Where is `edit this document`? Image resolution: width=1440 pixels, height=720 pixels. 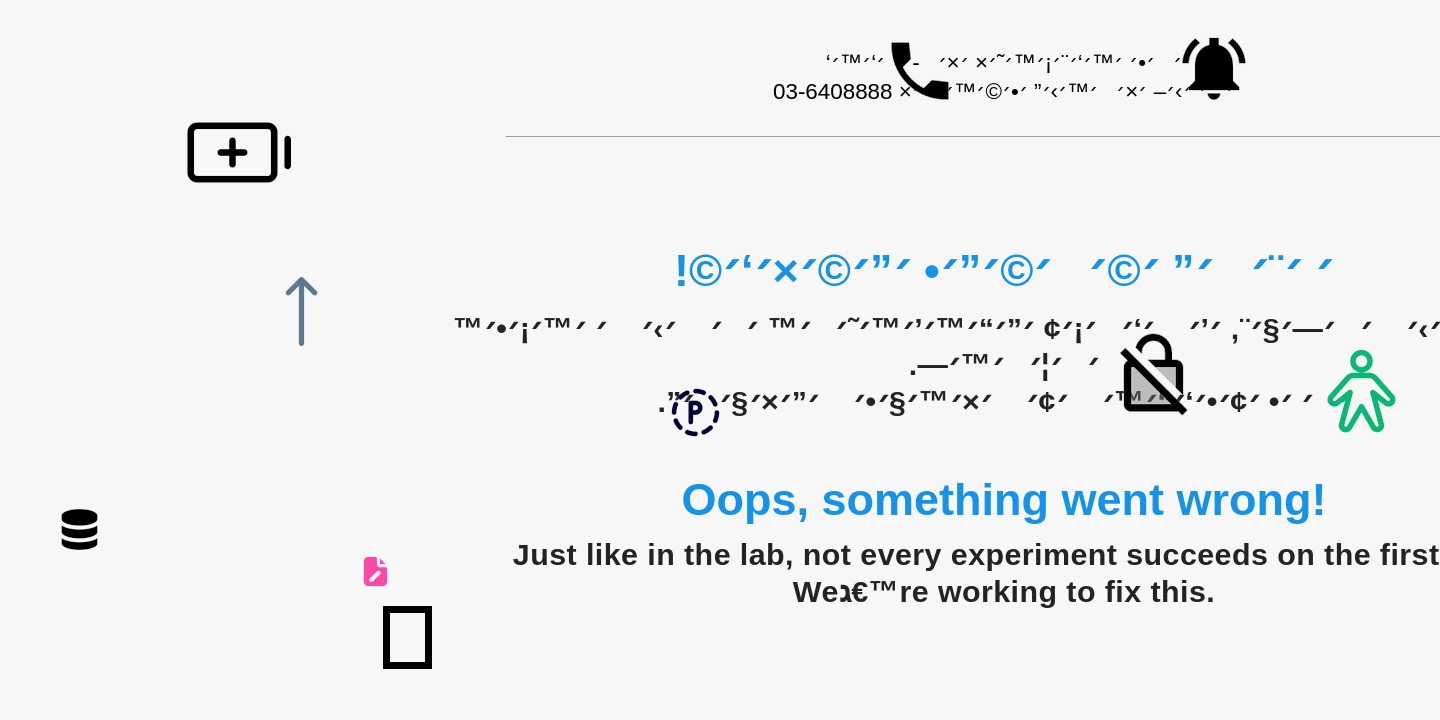 edit this document is located at coordinates (375, 571).